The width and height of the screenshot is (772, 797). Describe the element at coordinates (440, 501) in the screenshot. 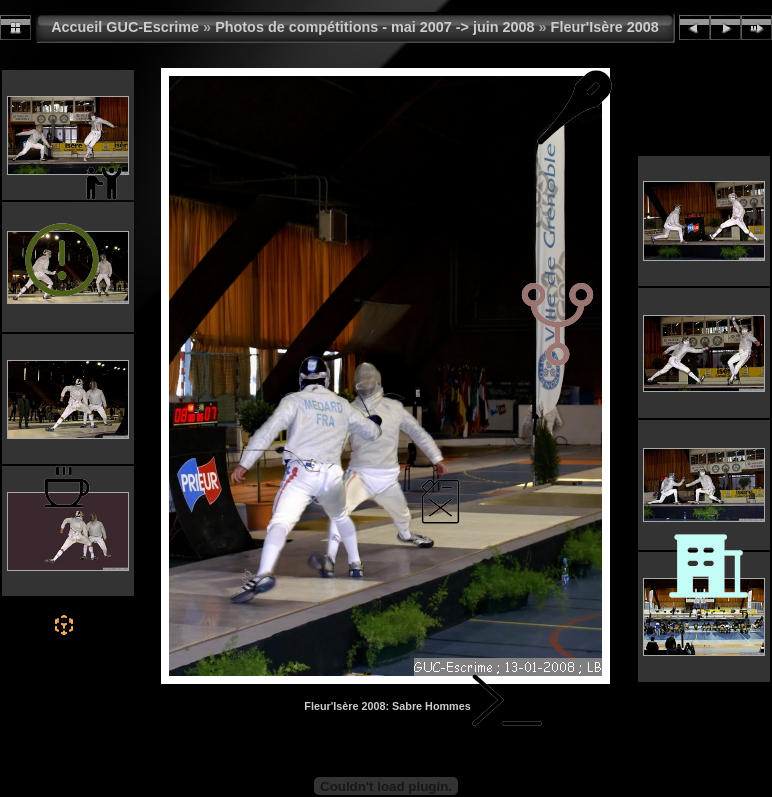

I see `indicates fuel or gas station nearby` at that location.